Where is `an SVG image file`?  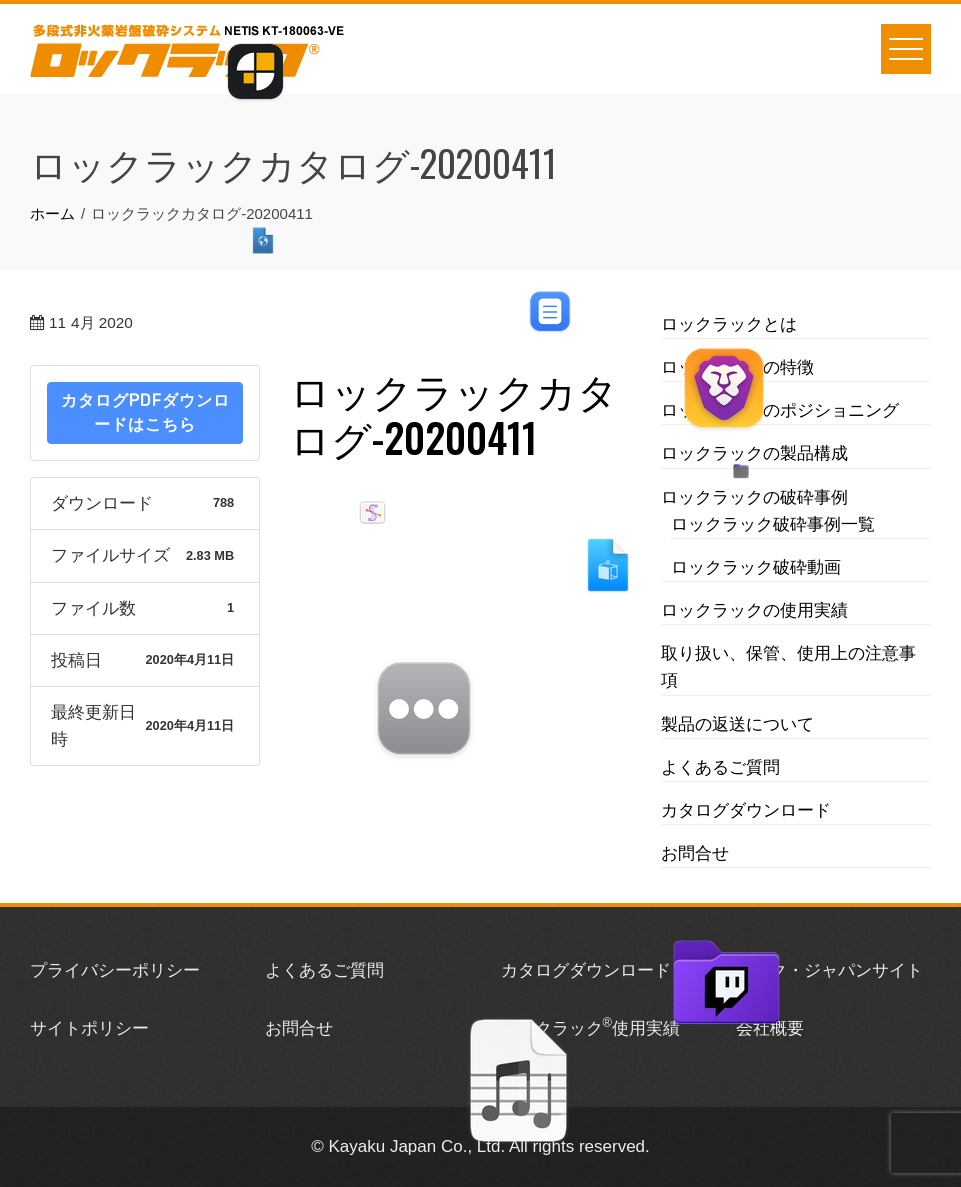 an SVG image file is located at coordinates (372, 511).